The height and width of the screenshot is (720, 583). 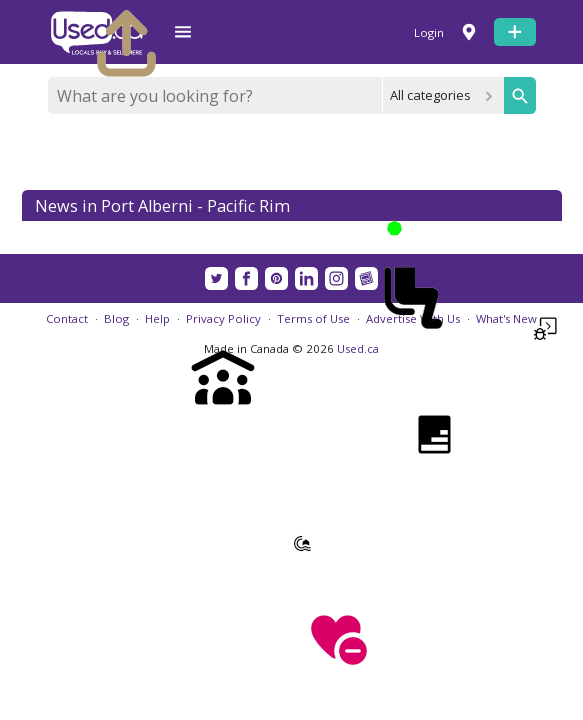 I want to click on indicates tsunami or flood warning for residential area, so click(x=302, y=543).